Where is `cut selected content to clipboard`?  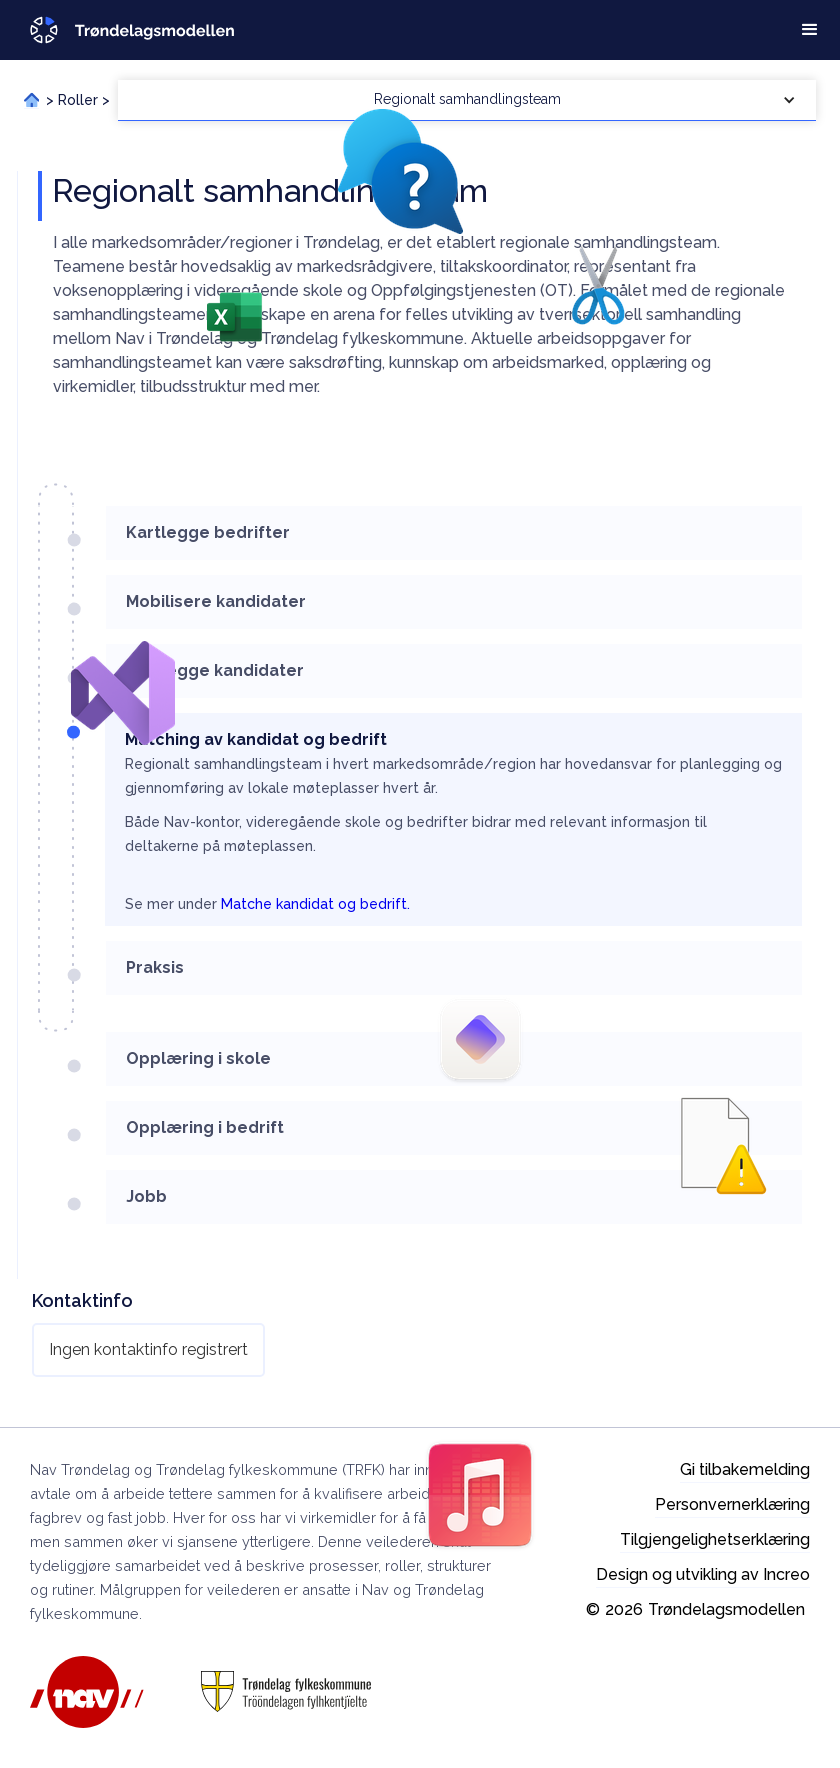 cut selected content to clipboard is located at coordinates (599, 285).